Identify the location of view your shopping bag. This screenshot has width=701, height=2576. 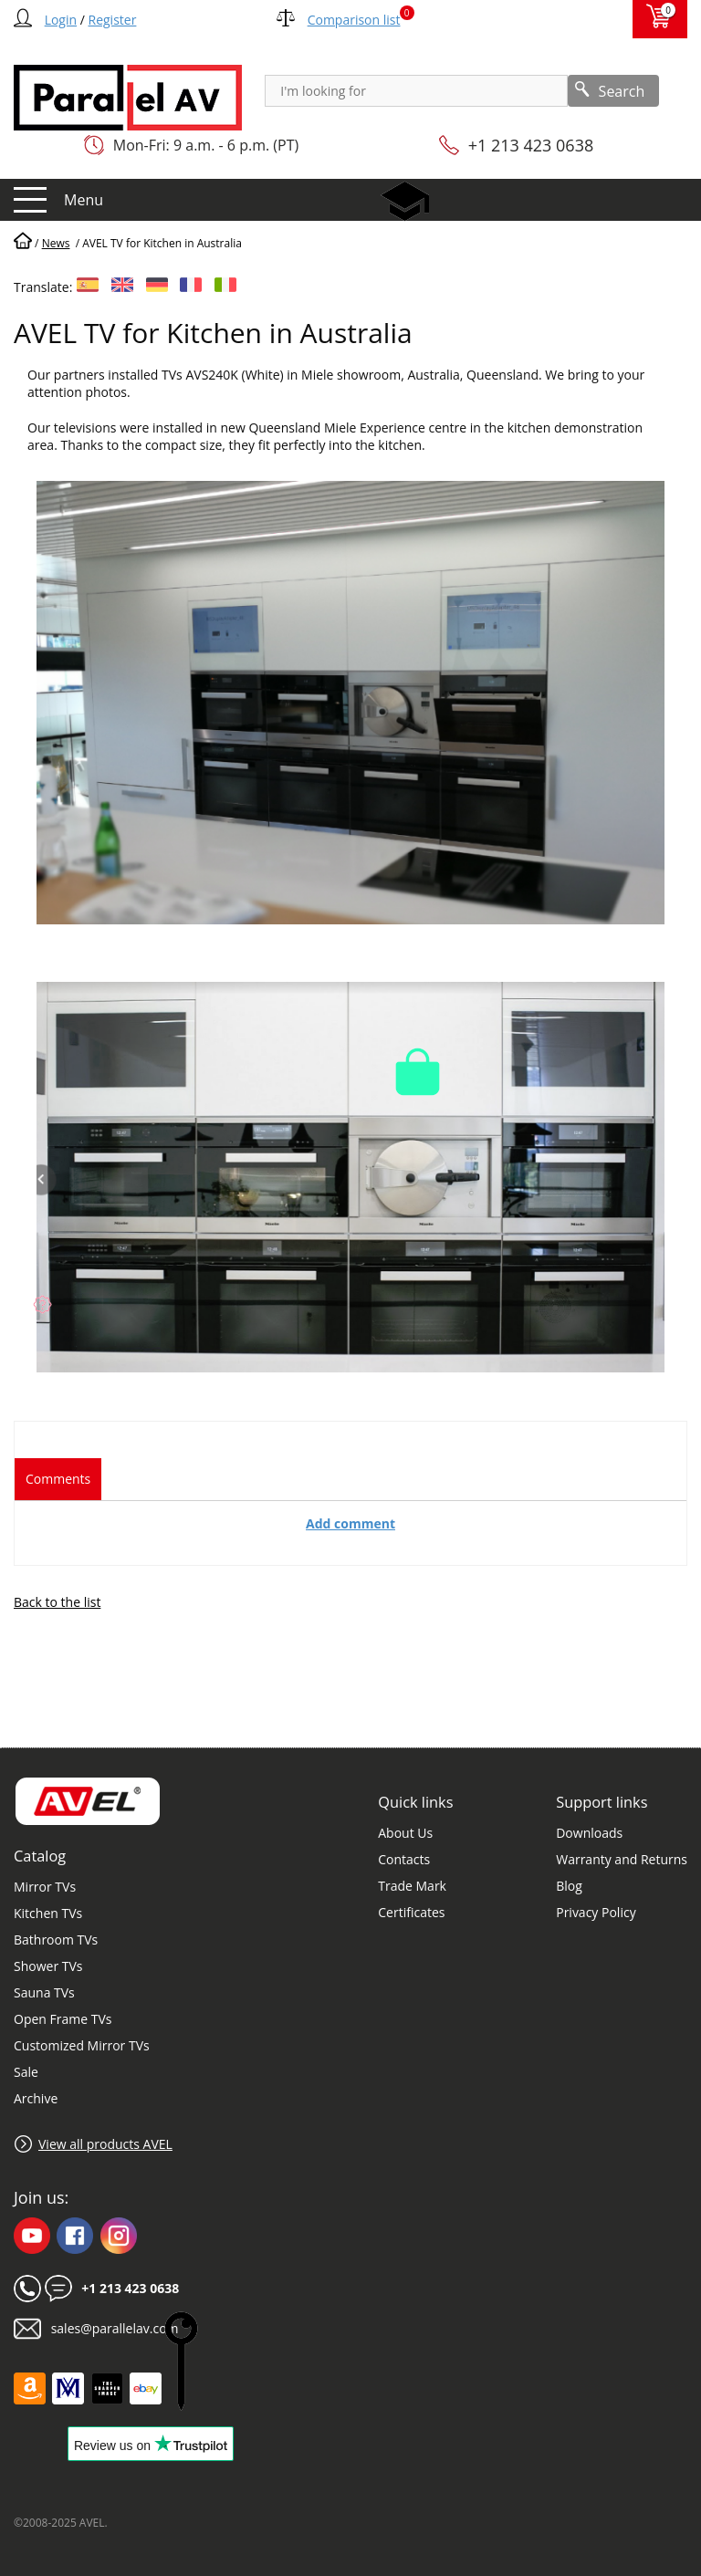
(417, 1071).